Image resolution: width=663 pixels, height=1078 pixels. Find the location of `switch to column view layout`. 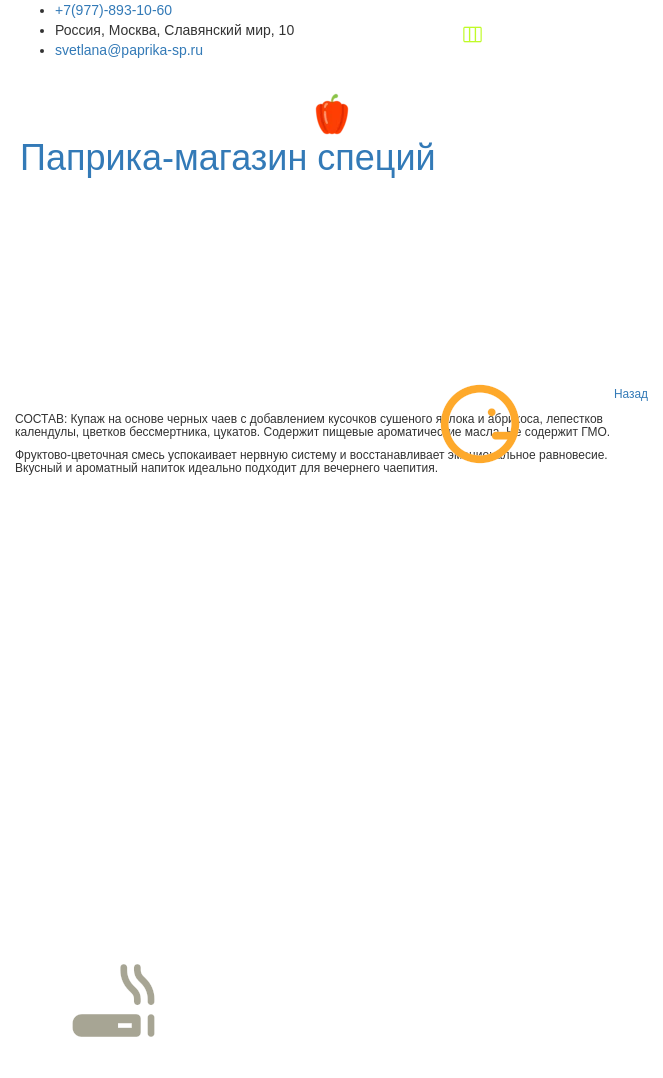

switch to column view layout is located at coordinates (472, 34).